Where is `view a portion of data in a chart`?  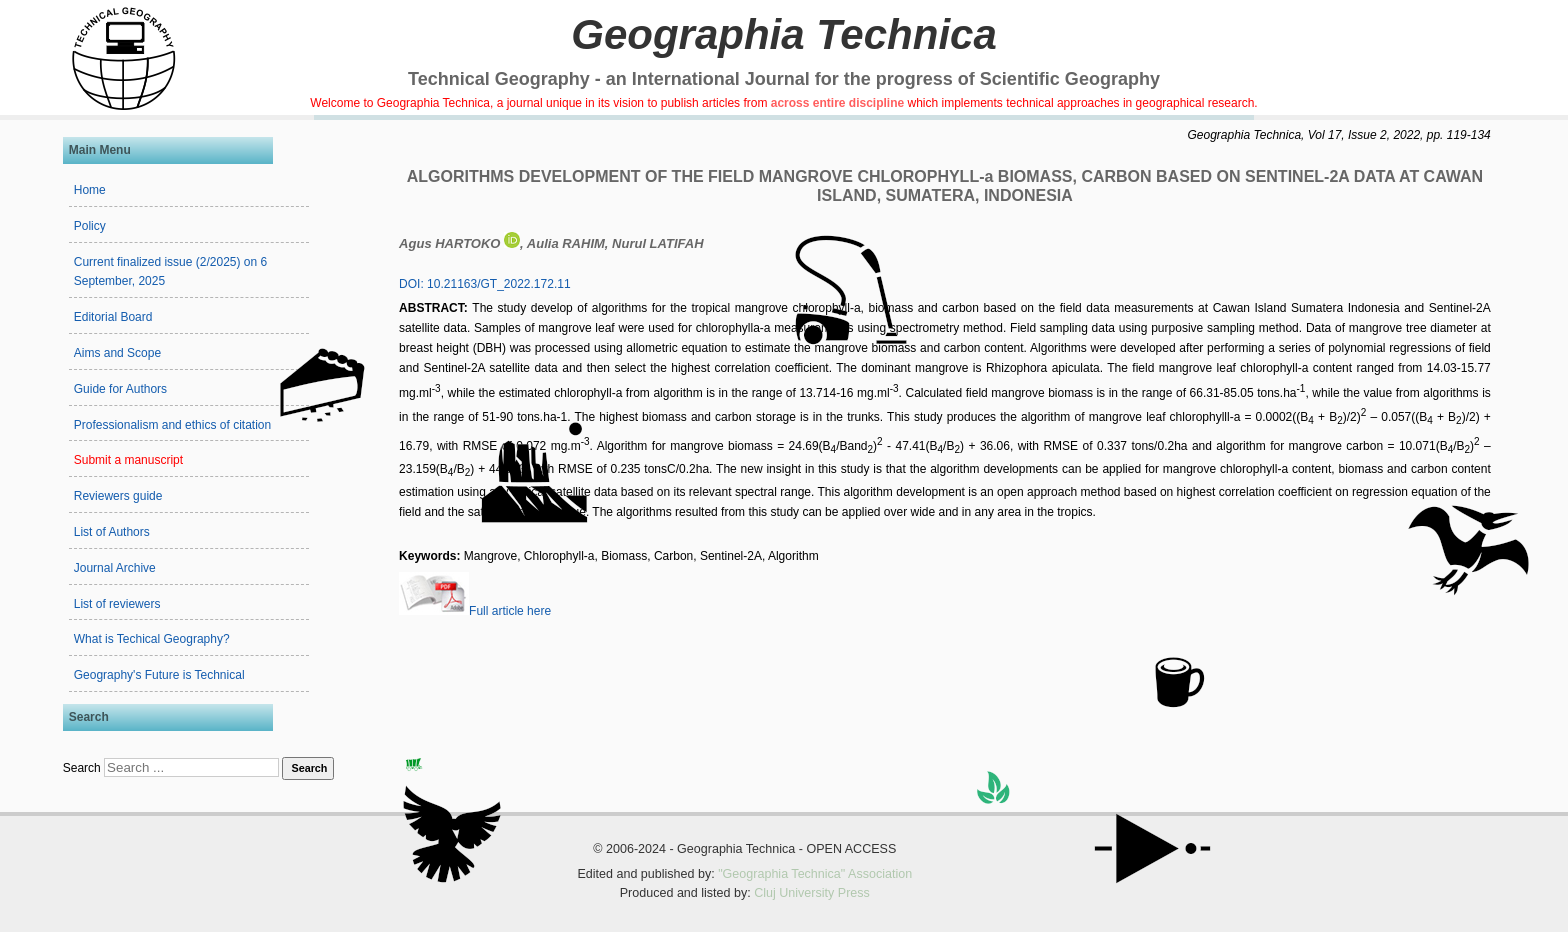
view a portion of data in a chart is located at coordinates (322, 380).